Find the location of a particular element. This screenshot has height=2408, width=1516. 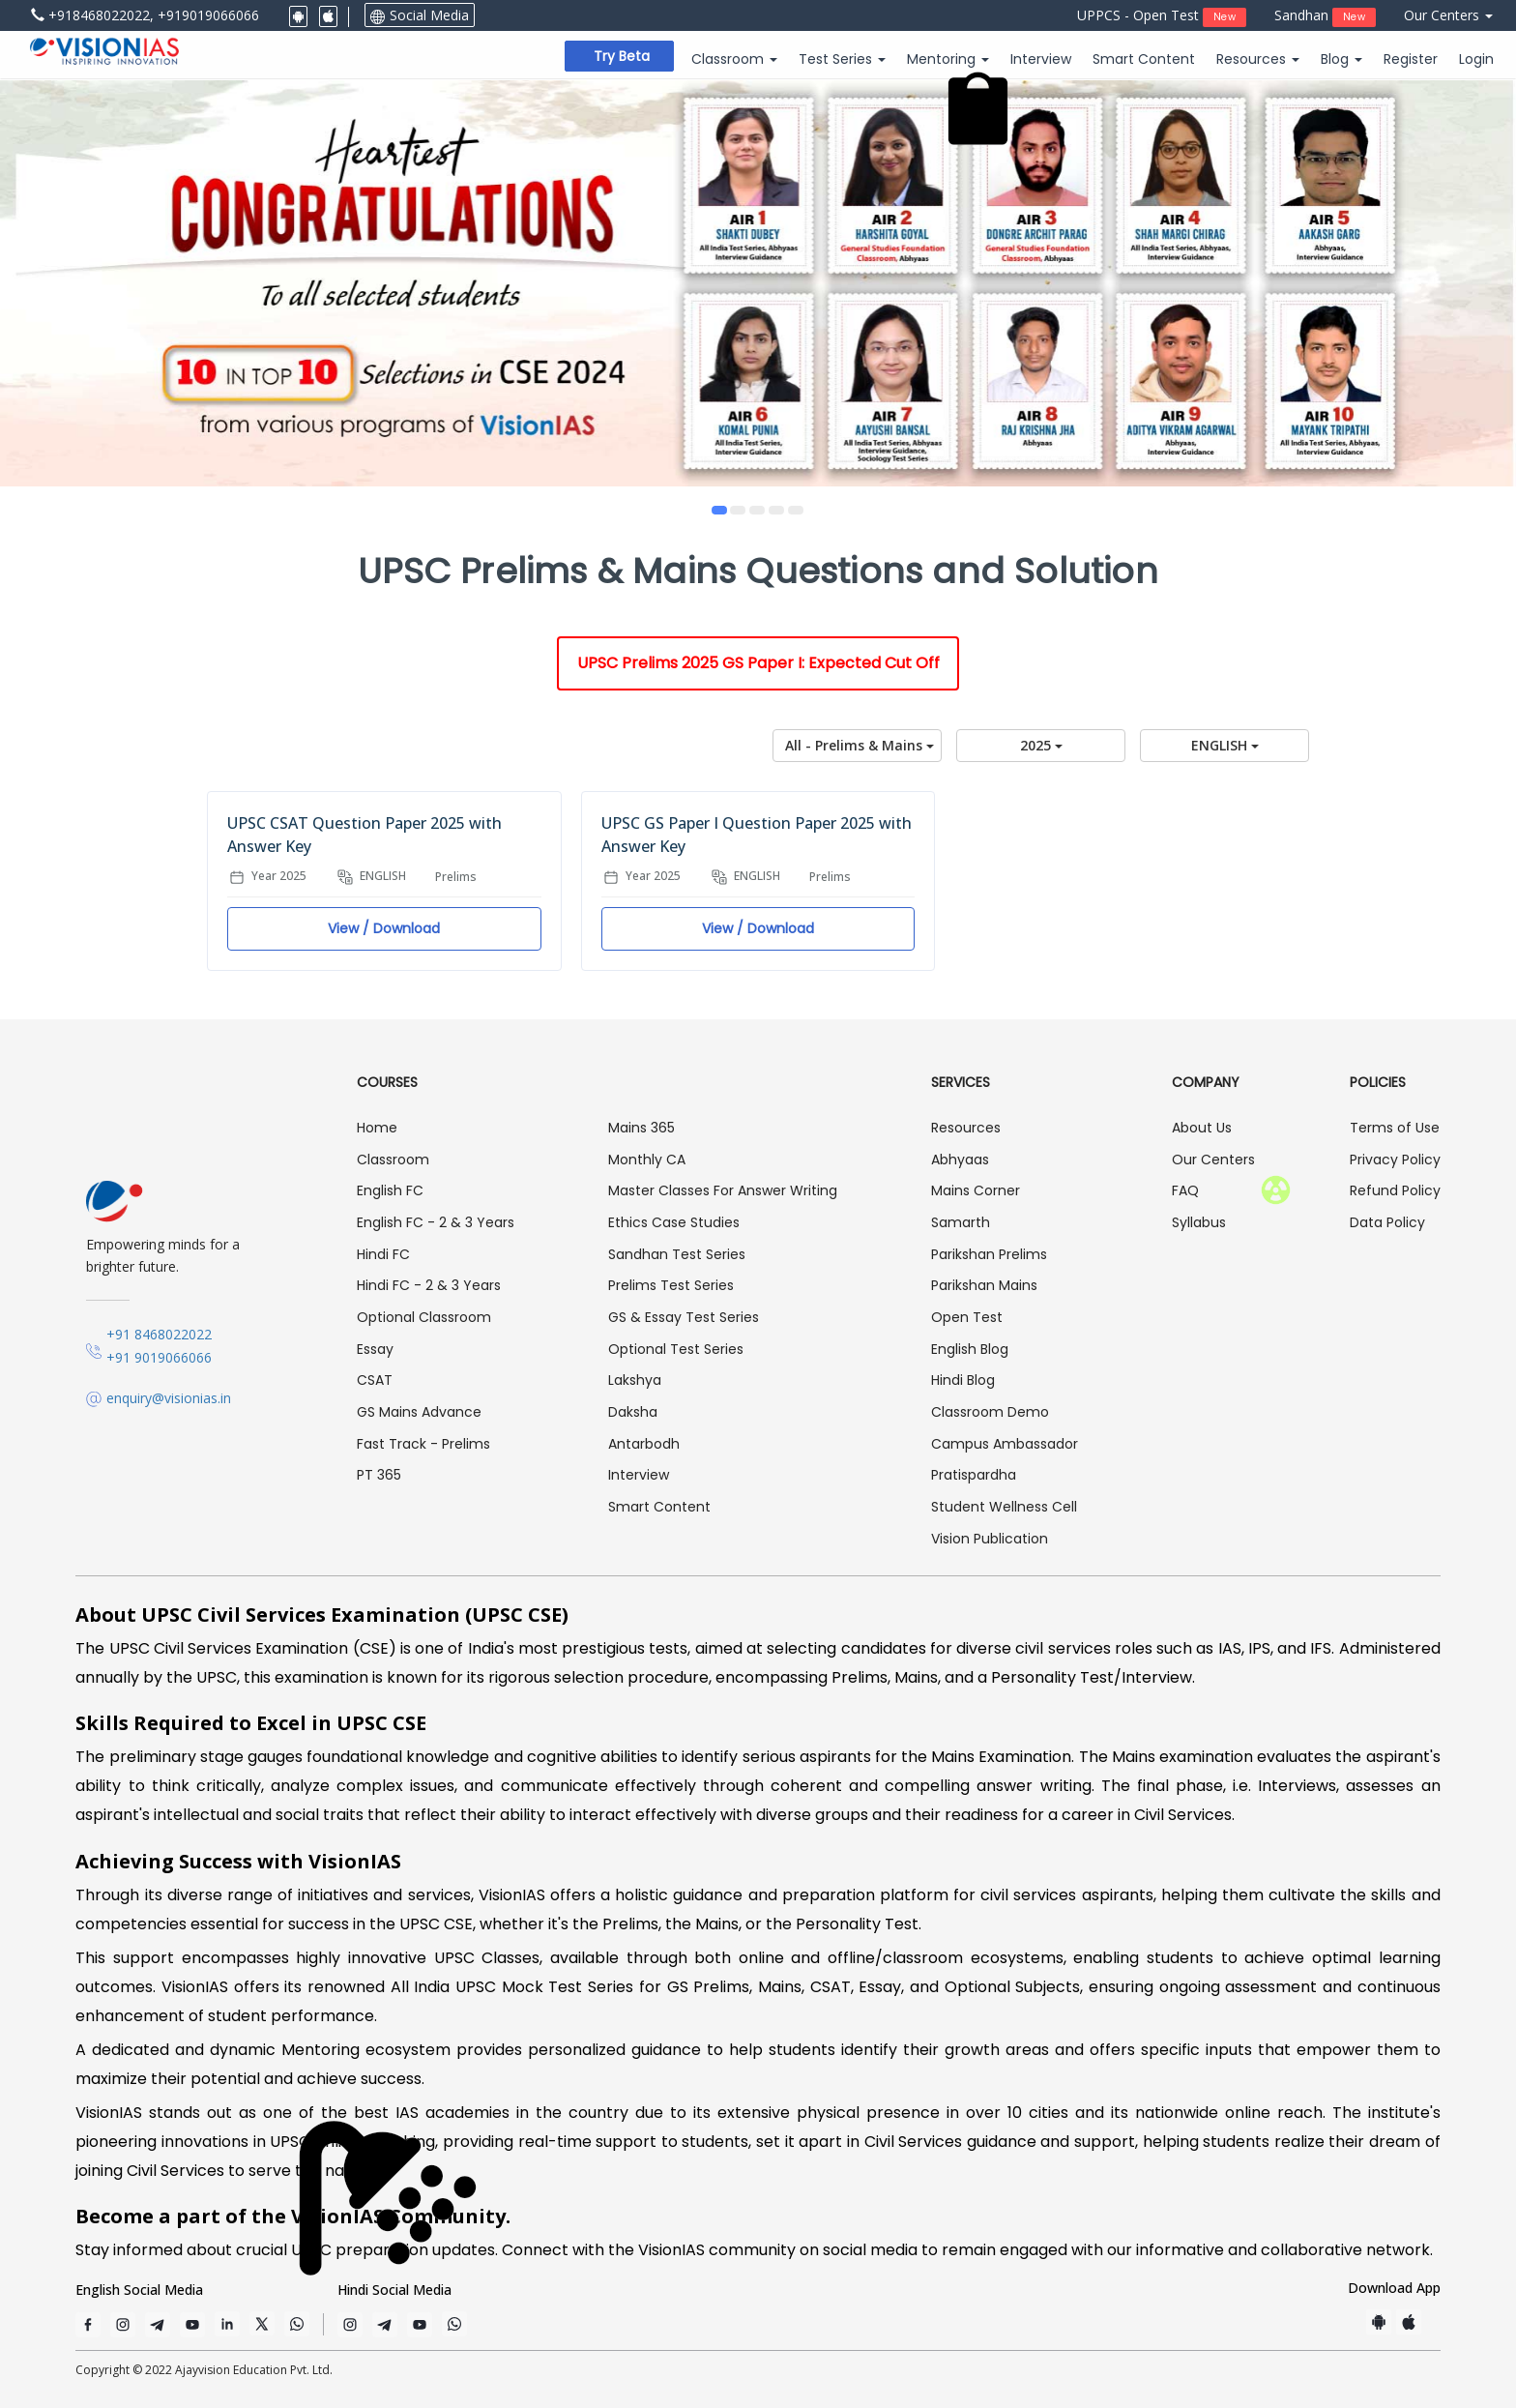

copy to clipboard is located at coordinates (977, 109).